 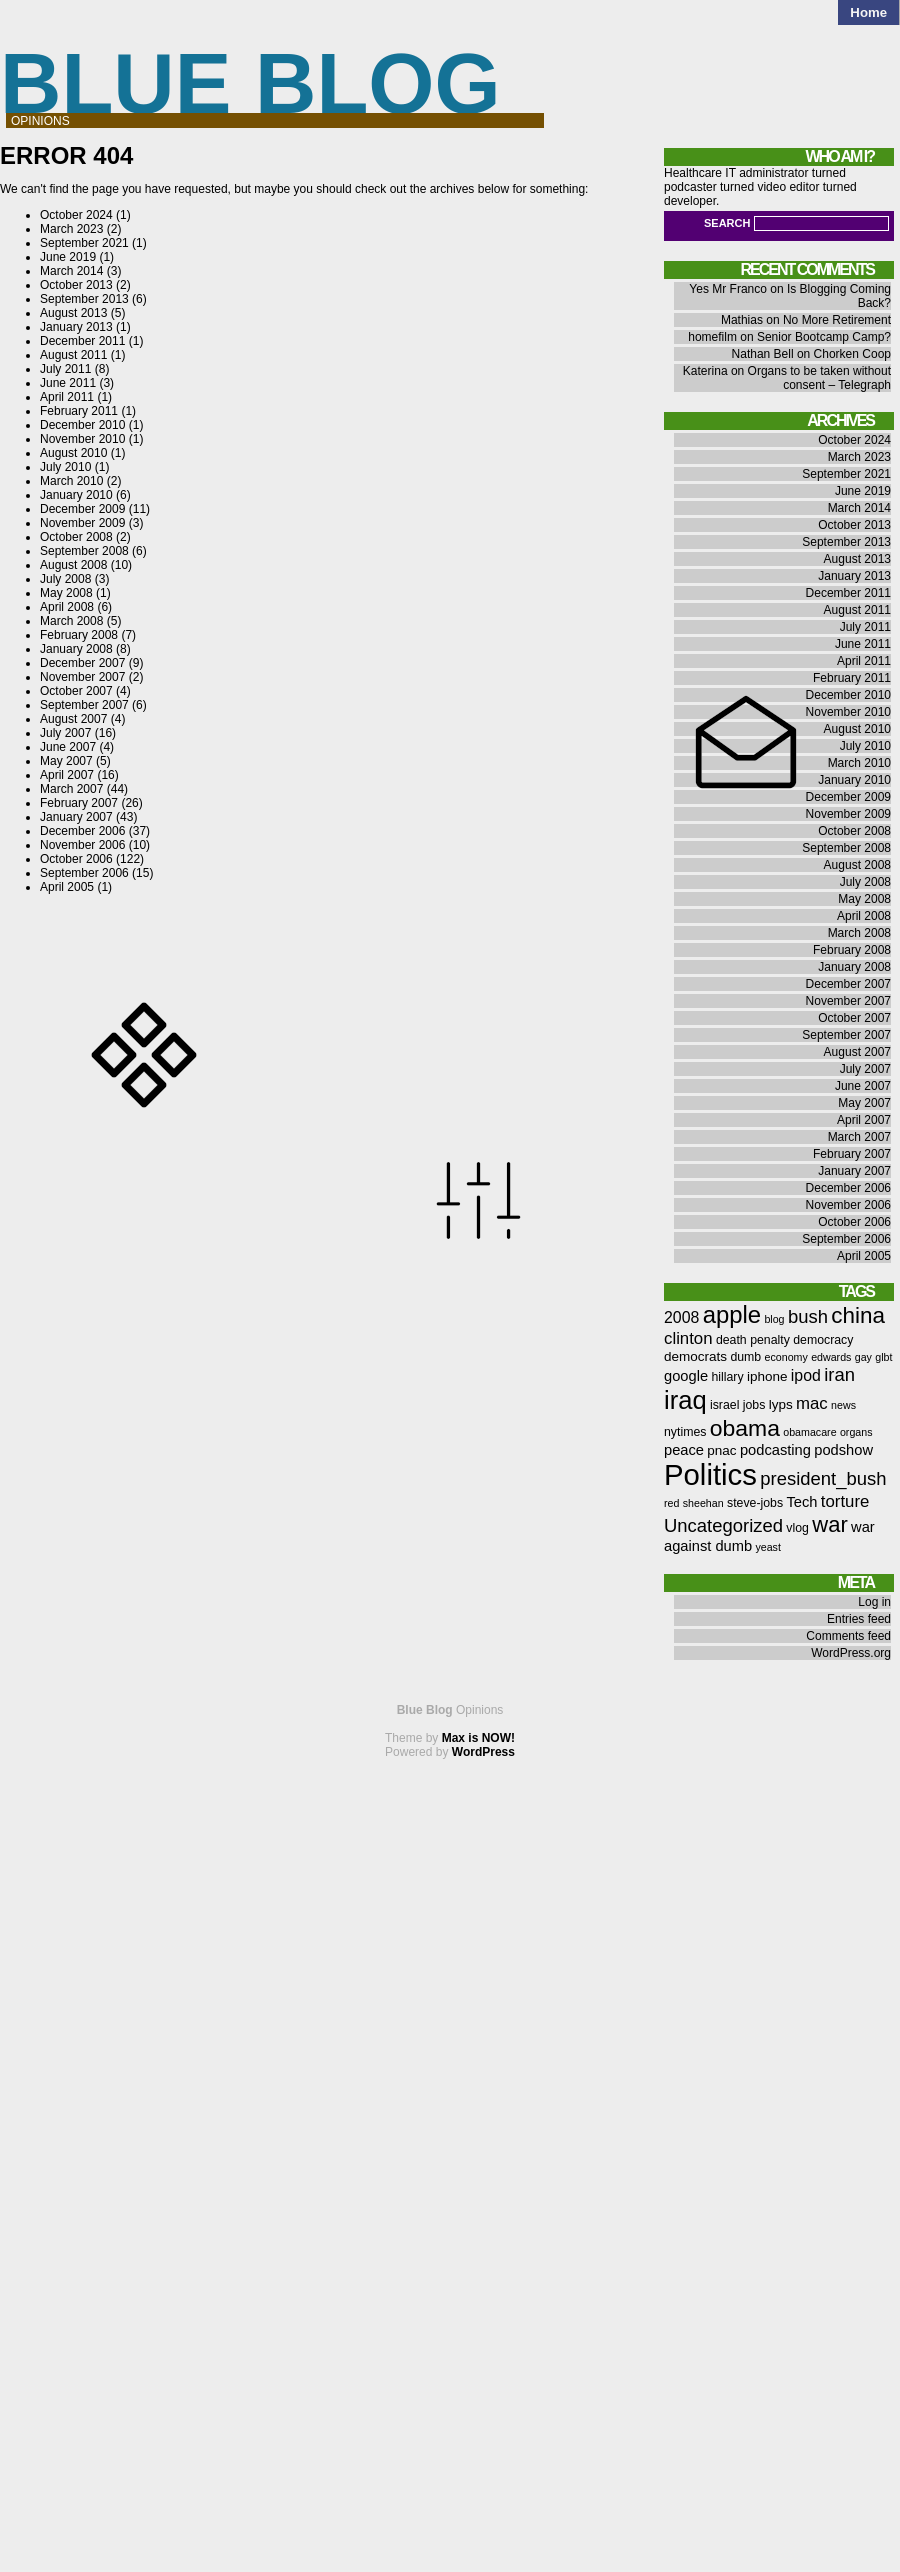 I want to click on access app or feature categories, so click(x=144, y=1055).